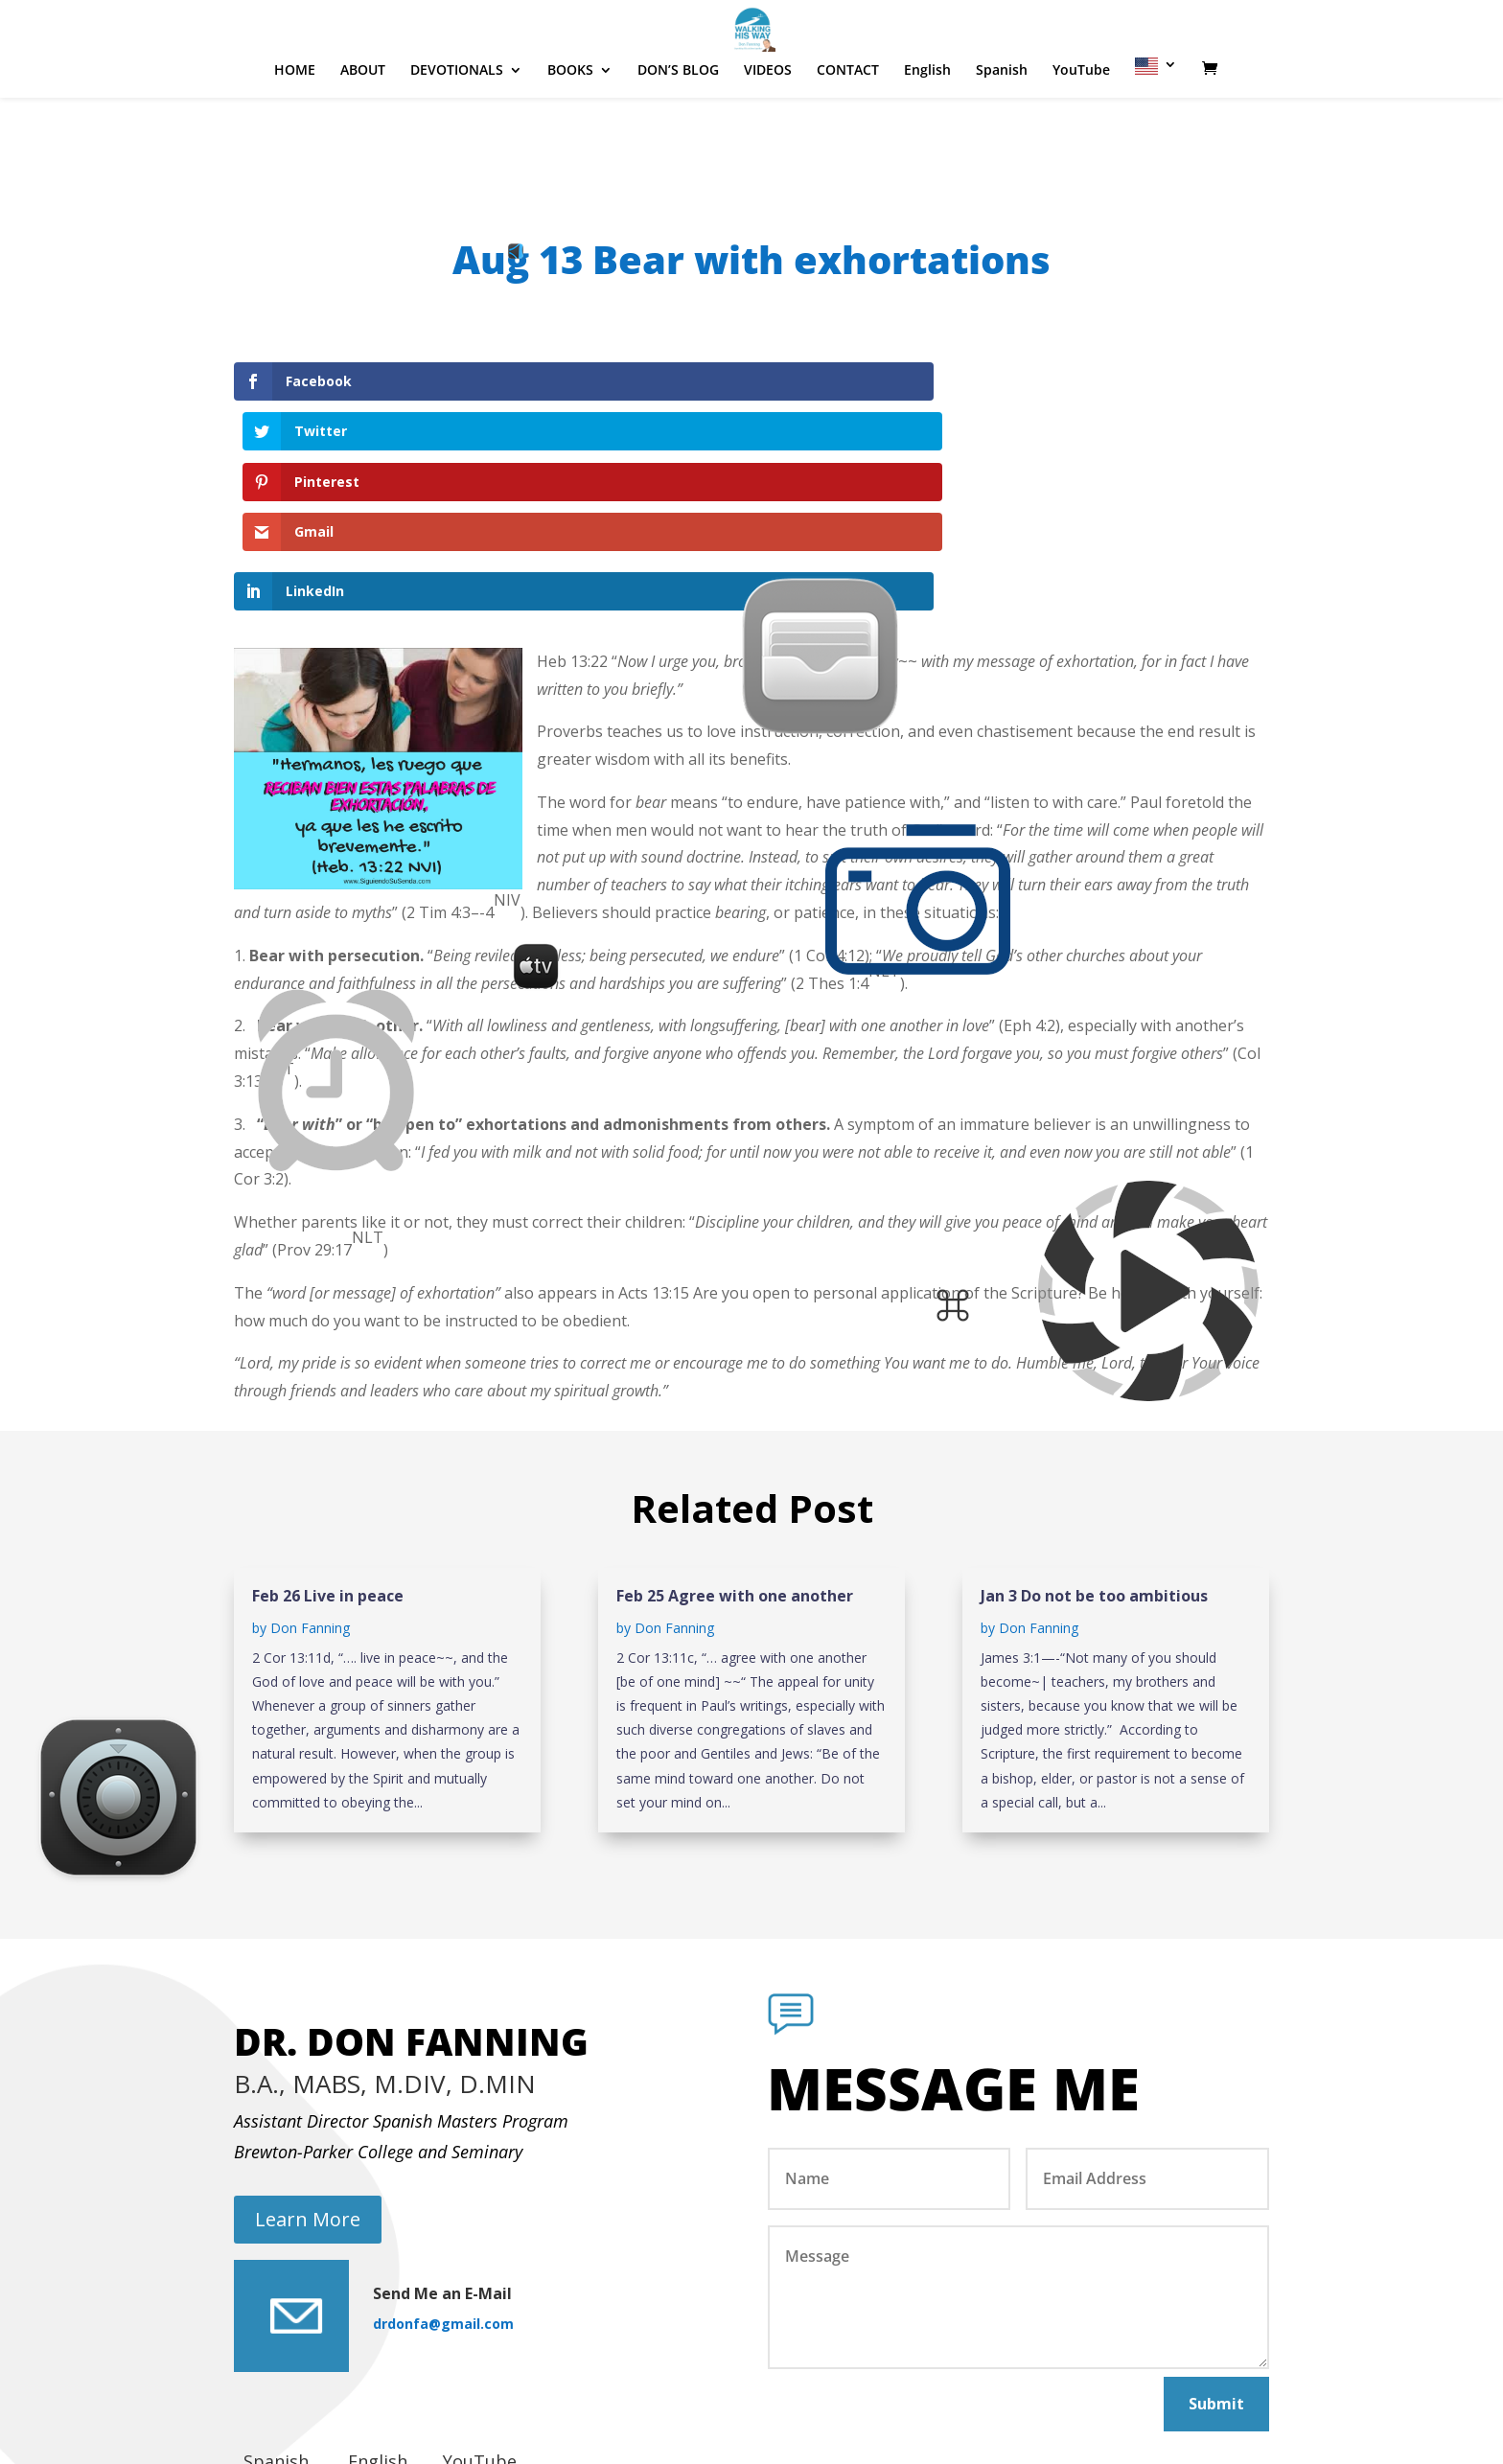 Image resolution: width=1503 pixels, height=2464 pixels. What do you see at coordinates (820, 656) in the screenshot?
I see `open apple wallet app` at bounding box center [820, 656].